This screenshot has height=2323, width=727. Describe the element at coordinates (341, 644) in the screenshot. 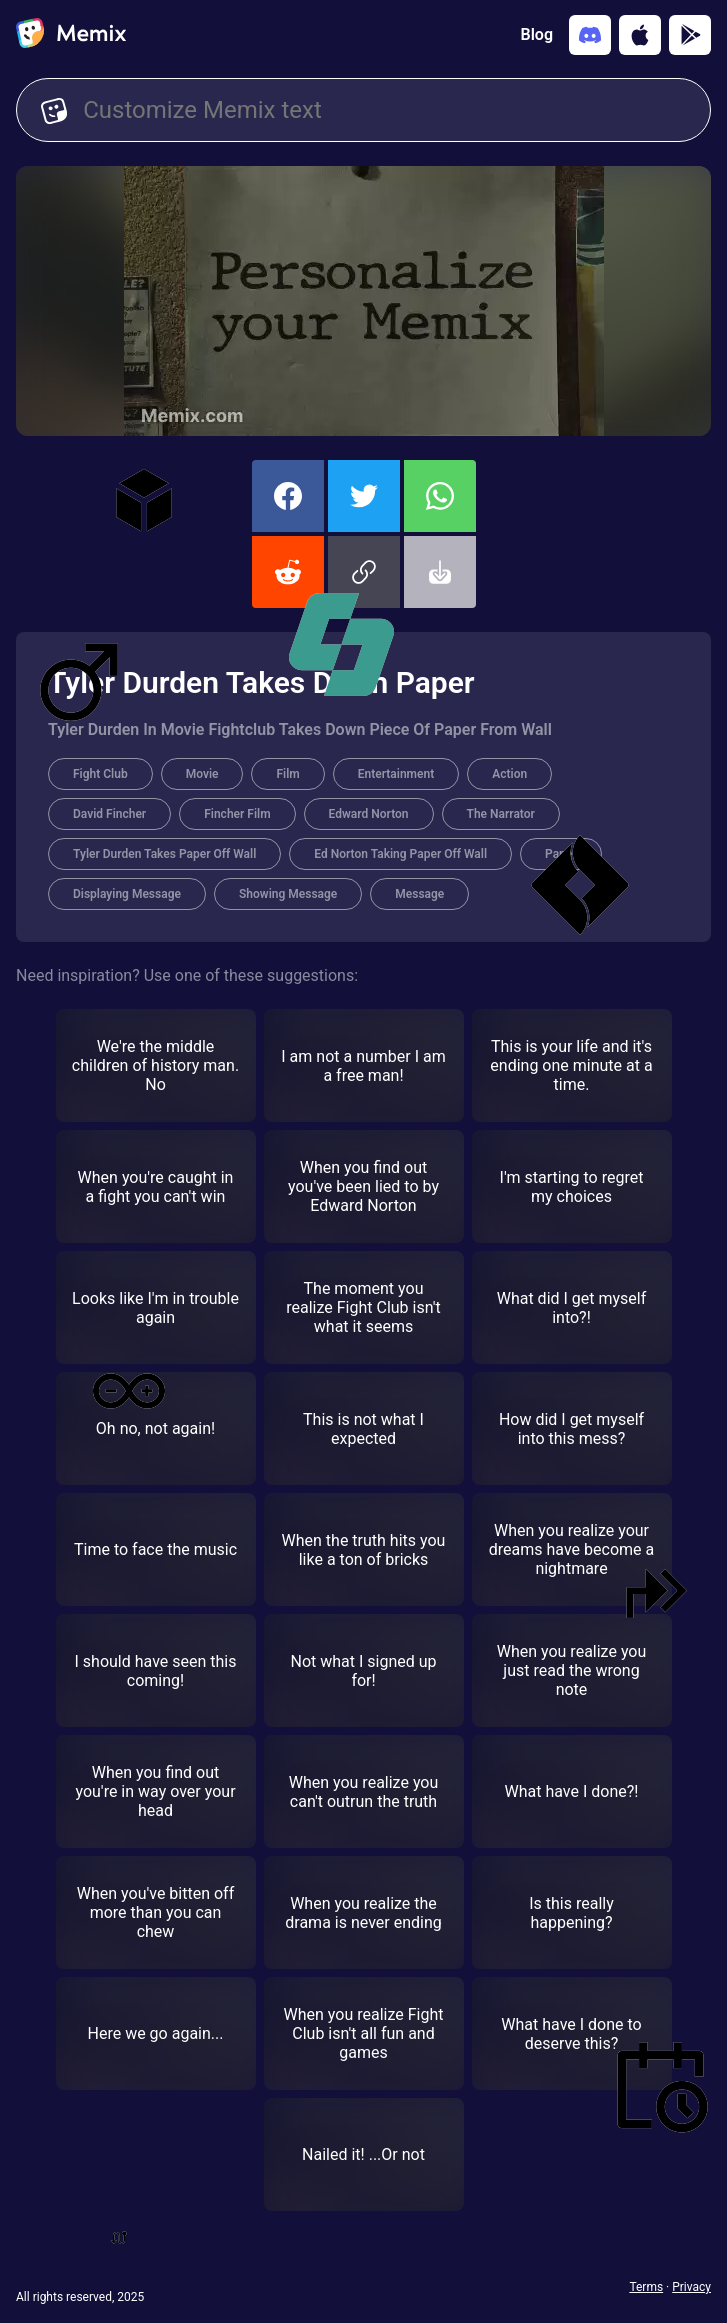

I see `sauce labs logo - a cloud-based testing platform` at that location.